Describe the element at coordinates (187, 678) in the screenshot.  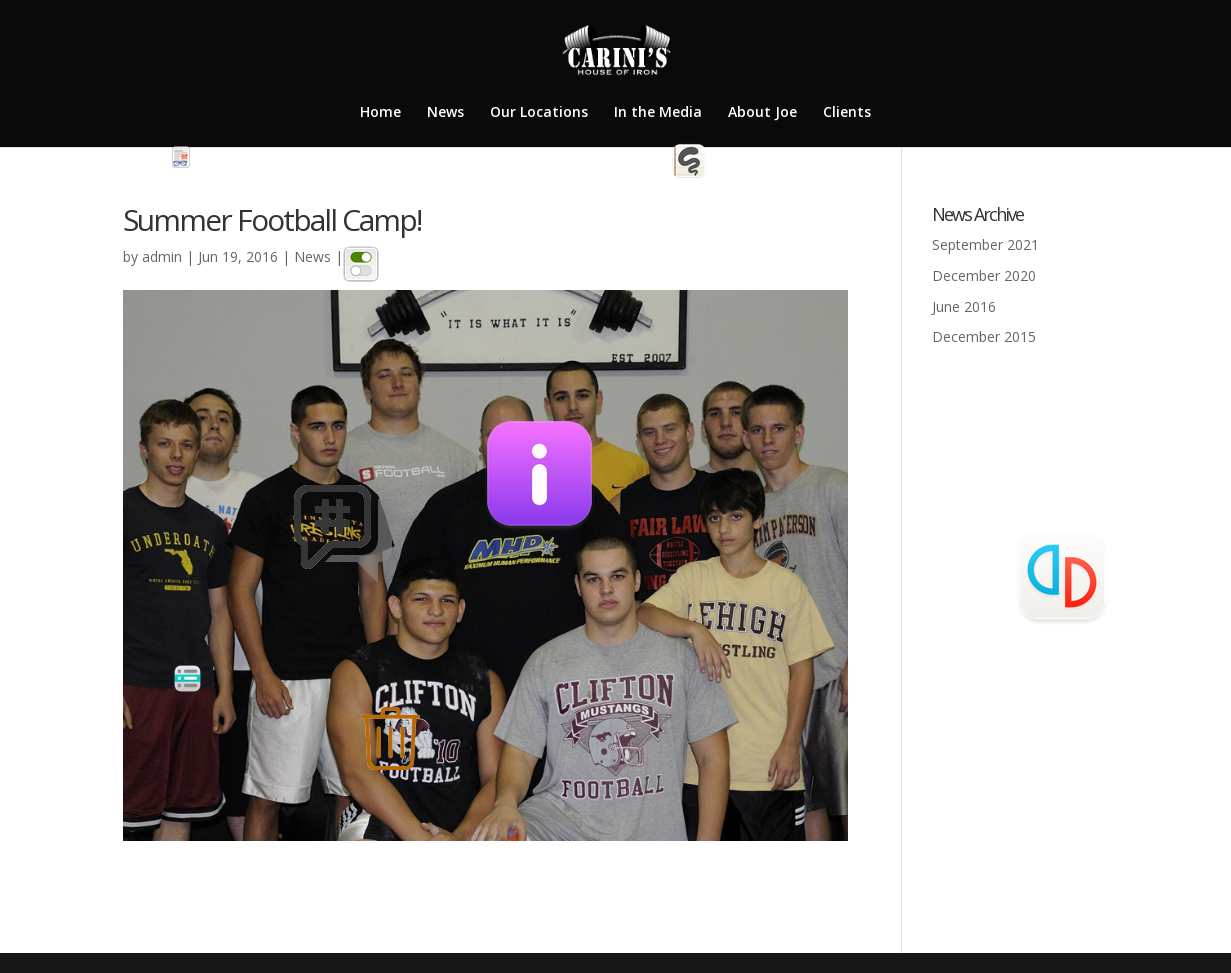
I see `open libre menu editor app` at that location.